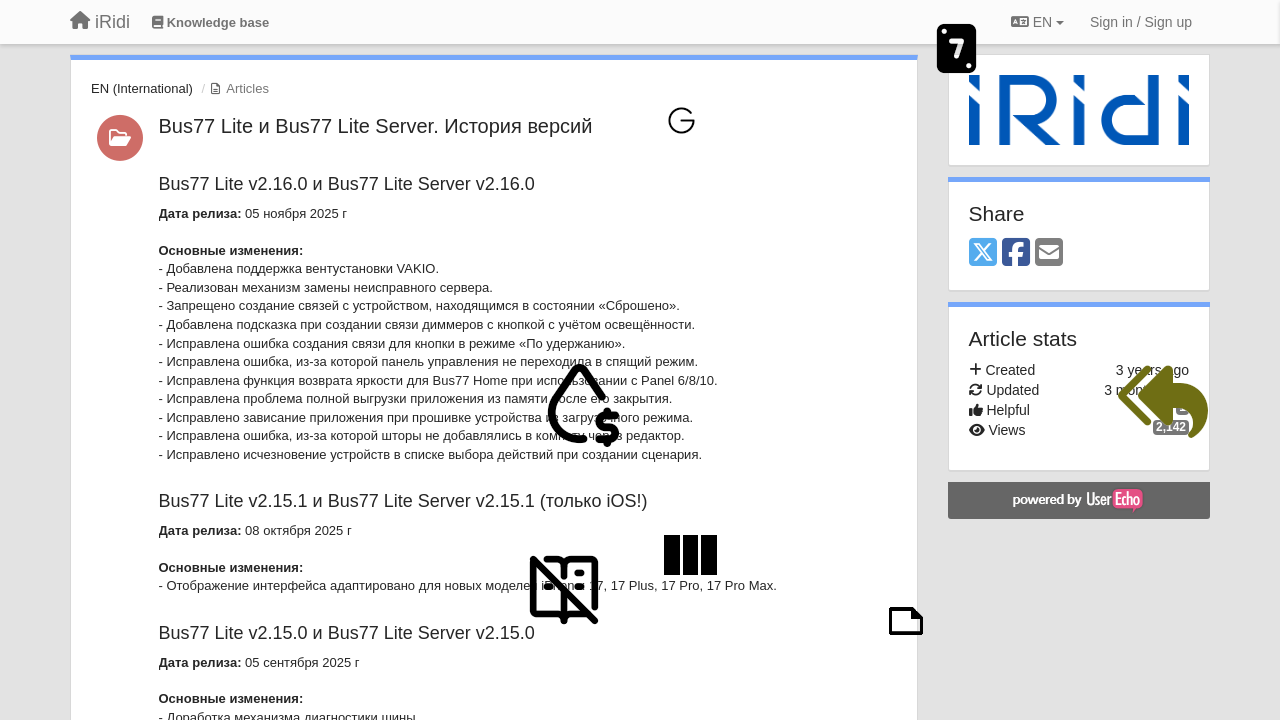  What do you see at coordinates (579, 403) in the screenshot?
I see `view water bill or usage costs` at bounding box center [579, 403].